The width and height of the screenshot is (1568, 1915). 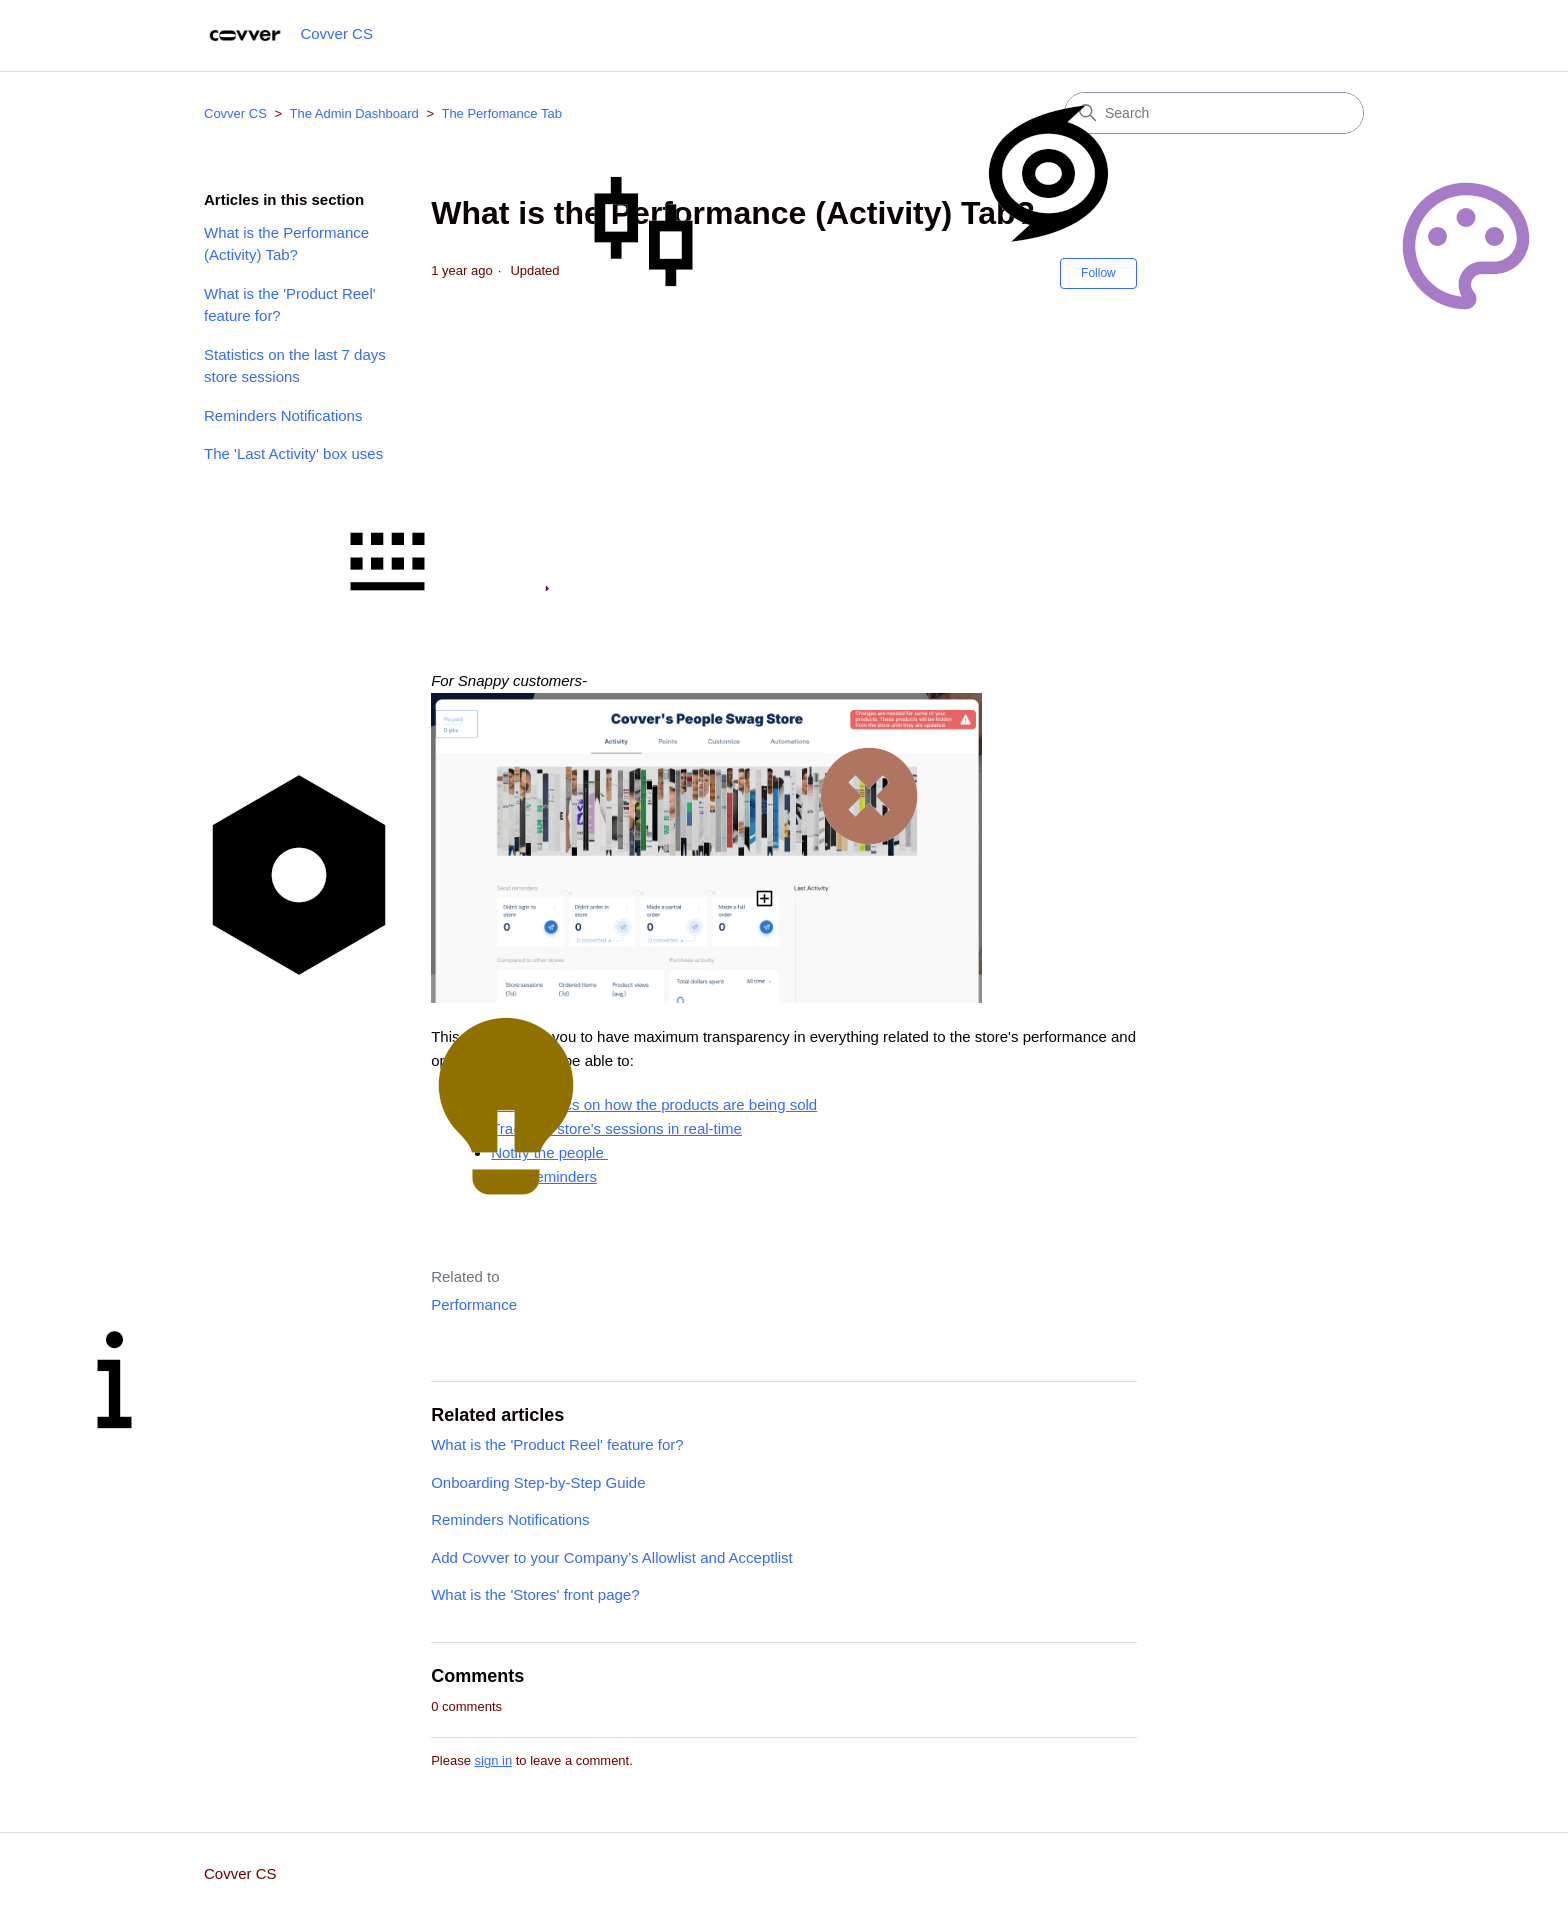 What do you see at coordinates (387, 561) in the screenshot?
I see `open the on-screen keyboard` at bounding box center [387, 561].